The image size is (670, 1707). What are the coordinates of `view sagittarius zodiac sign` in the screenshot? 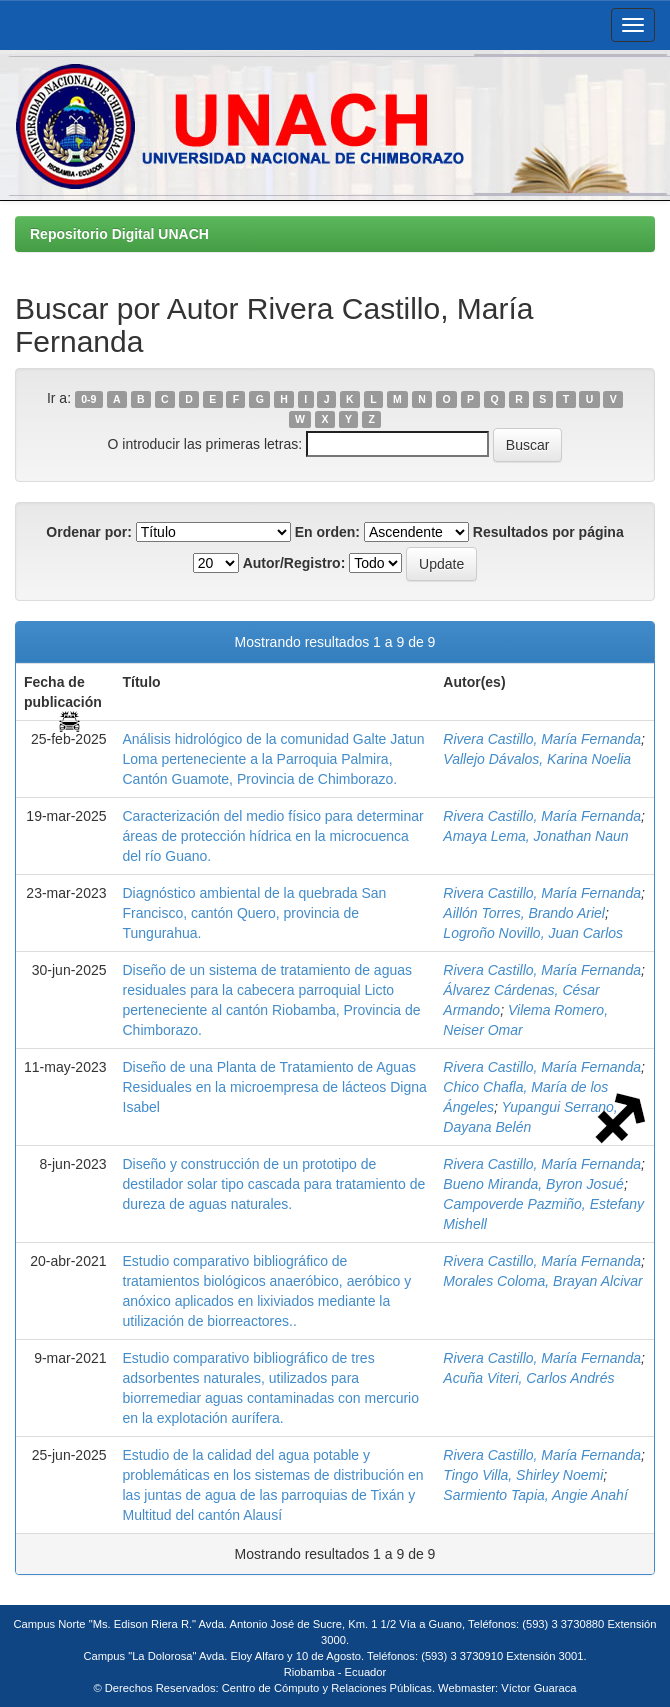 It's located at (620, 1118).